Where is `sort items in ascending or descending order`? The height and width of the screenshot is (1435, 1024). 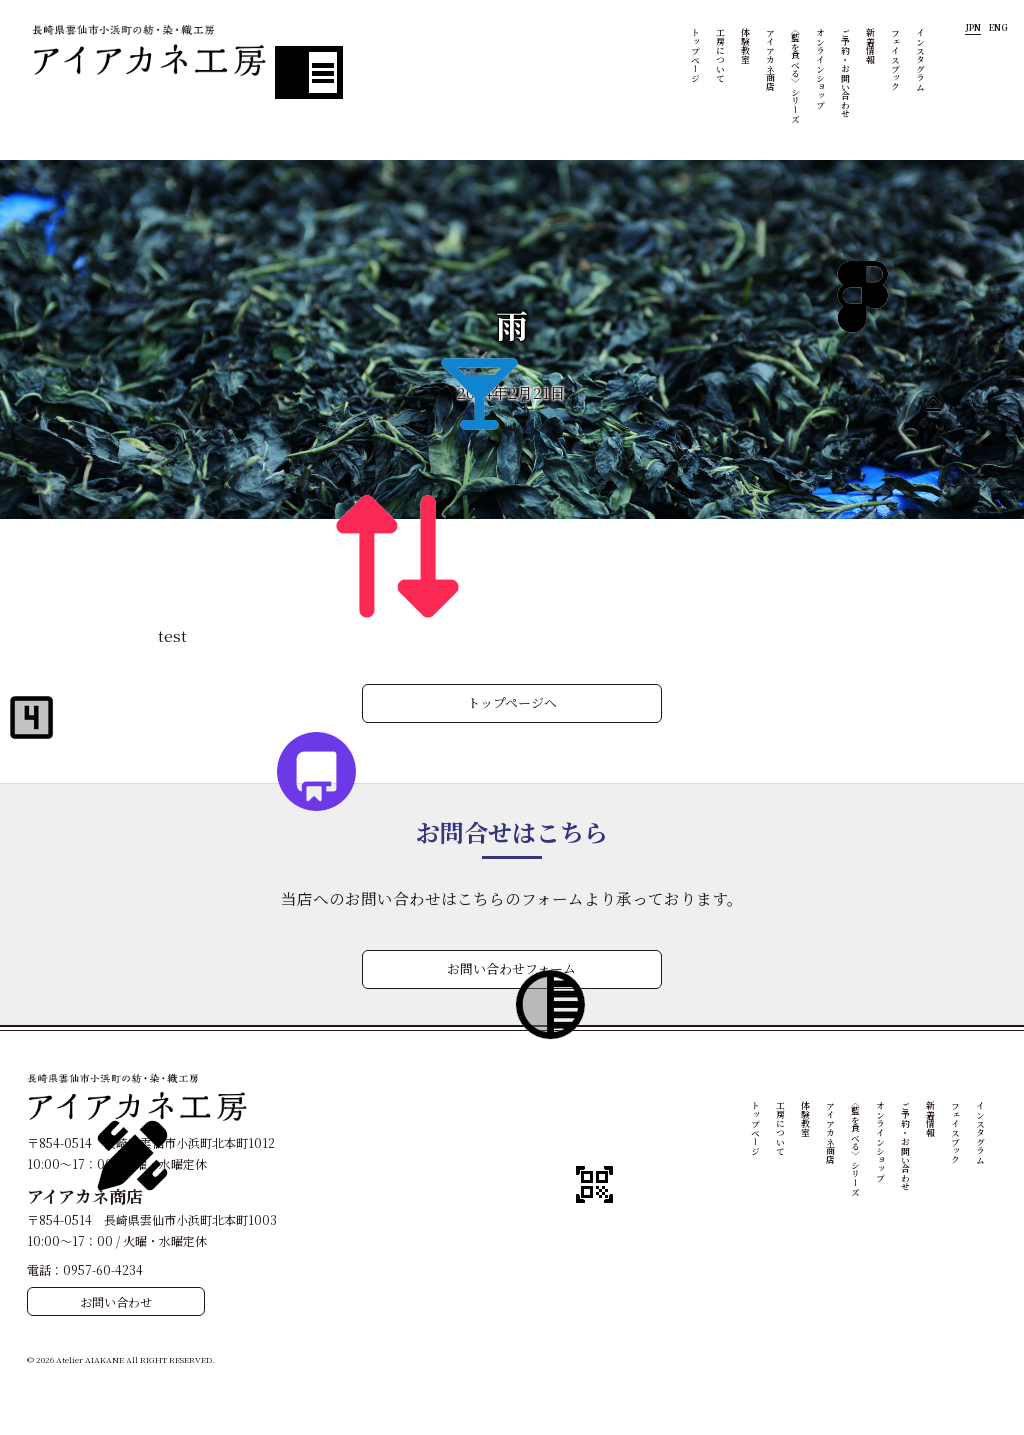
sort items in ascending or descending order is located at coordinates (397, 556).